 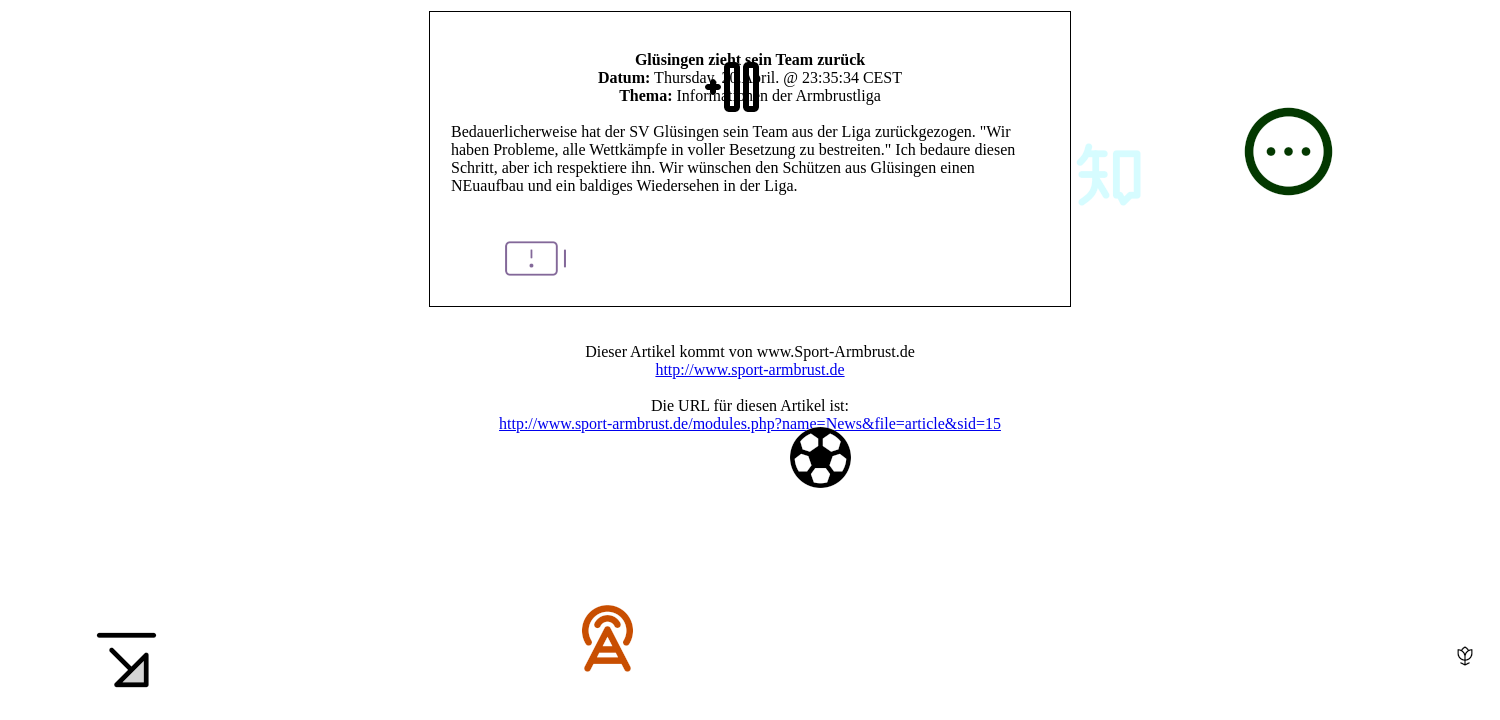 What do you see at coordinates (736, 87) in the screenshot?
I see `add a new column to the left` at bounding box center [736, 87].